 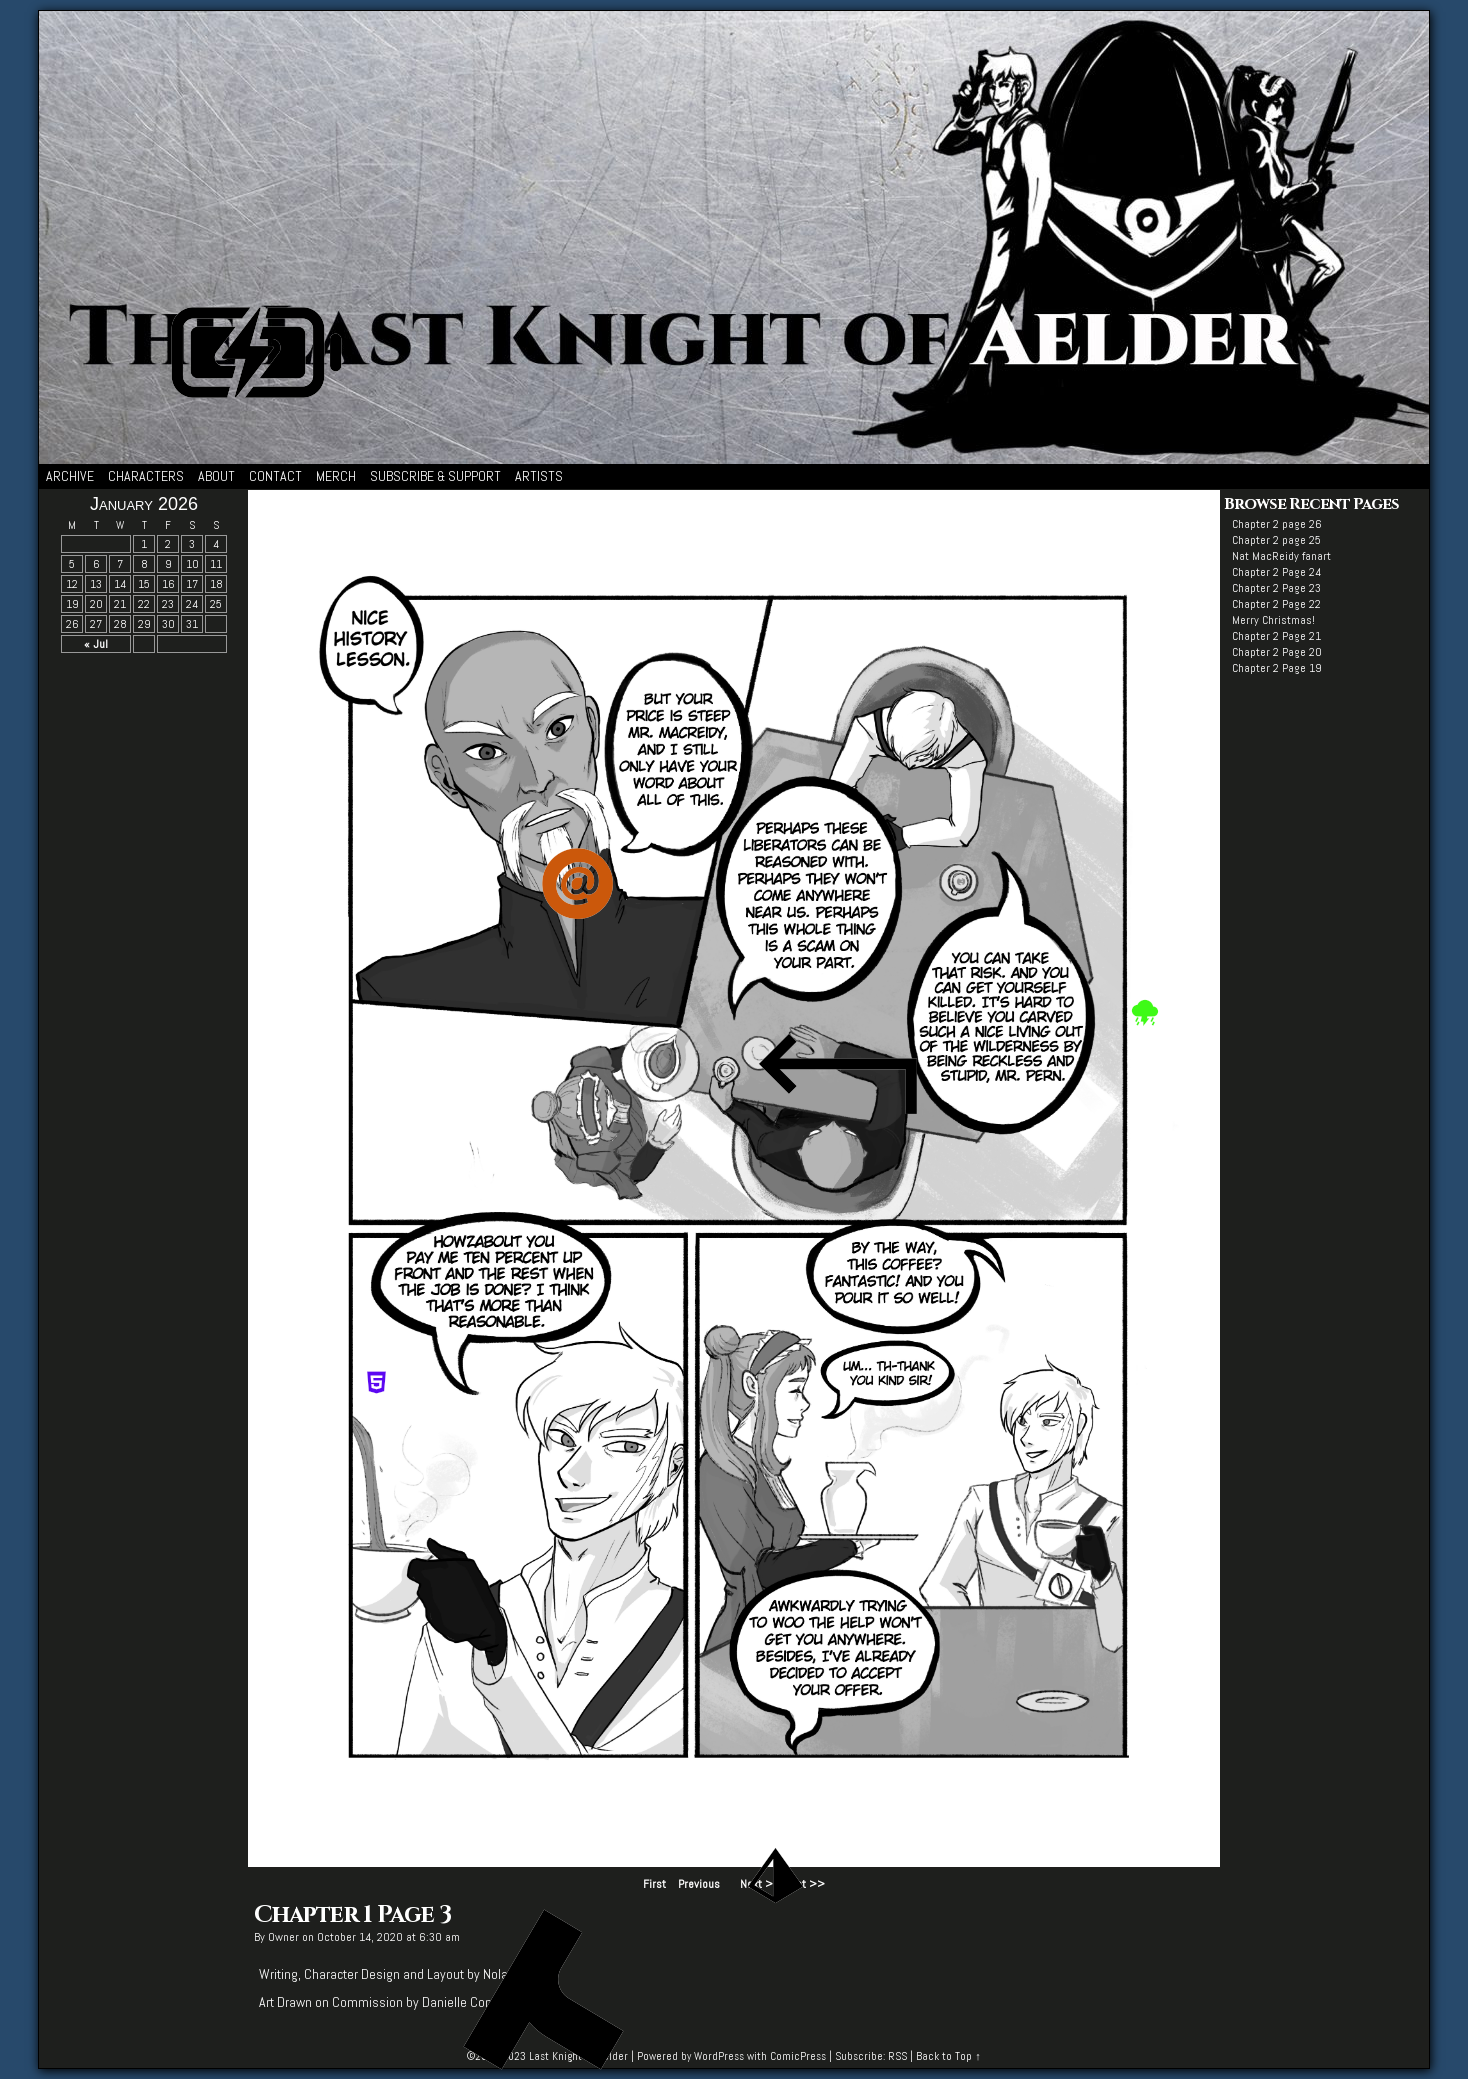 What do you see at coordinates (775, 1875) in the screenshot?
I see `access 3D modeling or rendering tools` at bounding box center [775, 1875].